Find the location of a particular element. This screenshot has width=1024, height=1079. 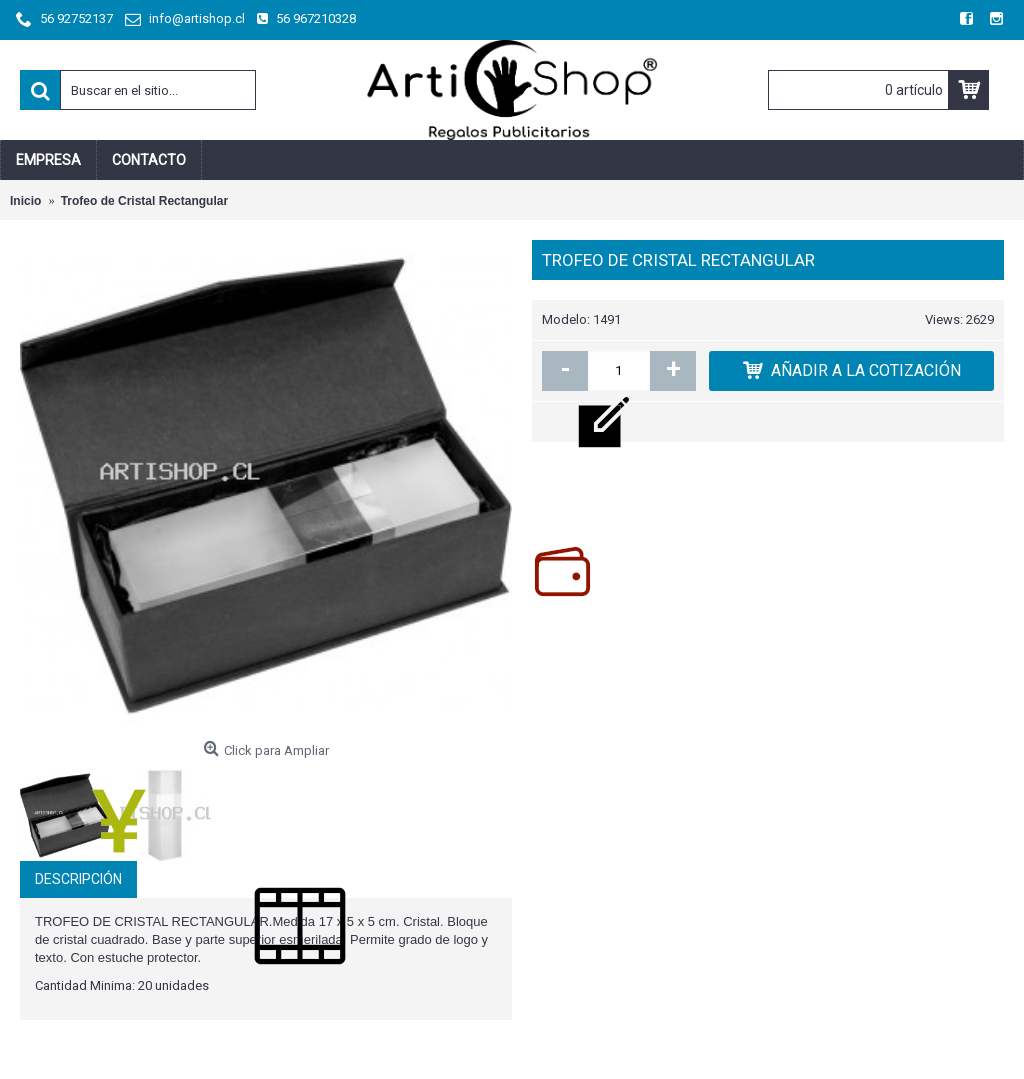

indicates Japanese yen currency is located at coordinates (119, 821).